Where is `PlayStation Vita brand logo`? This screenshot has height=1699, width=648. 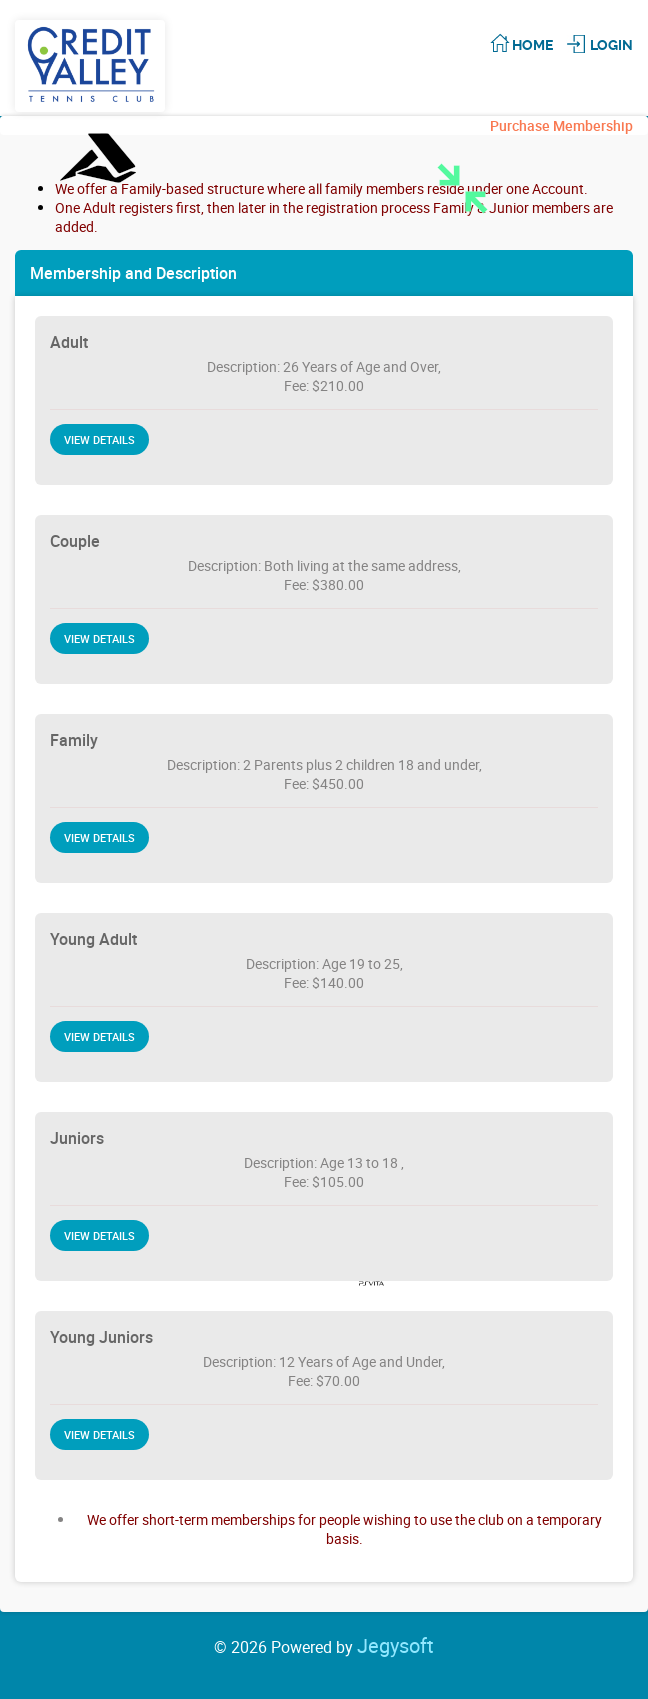 PlayStation Vita brand logo is located at coordinates (371, 1283).